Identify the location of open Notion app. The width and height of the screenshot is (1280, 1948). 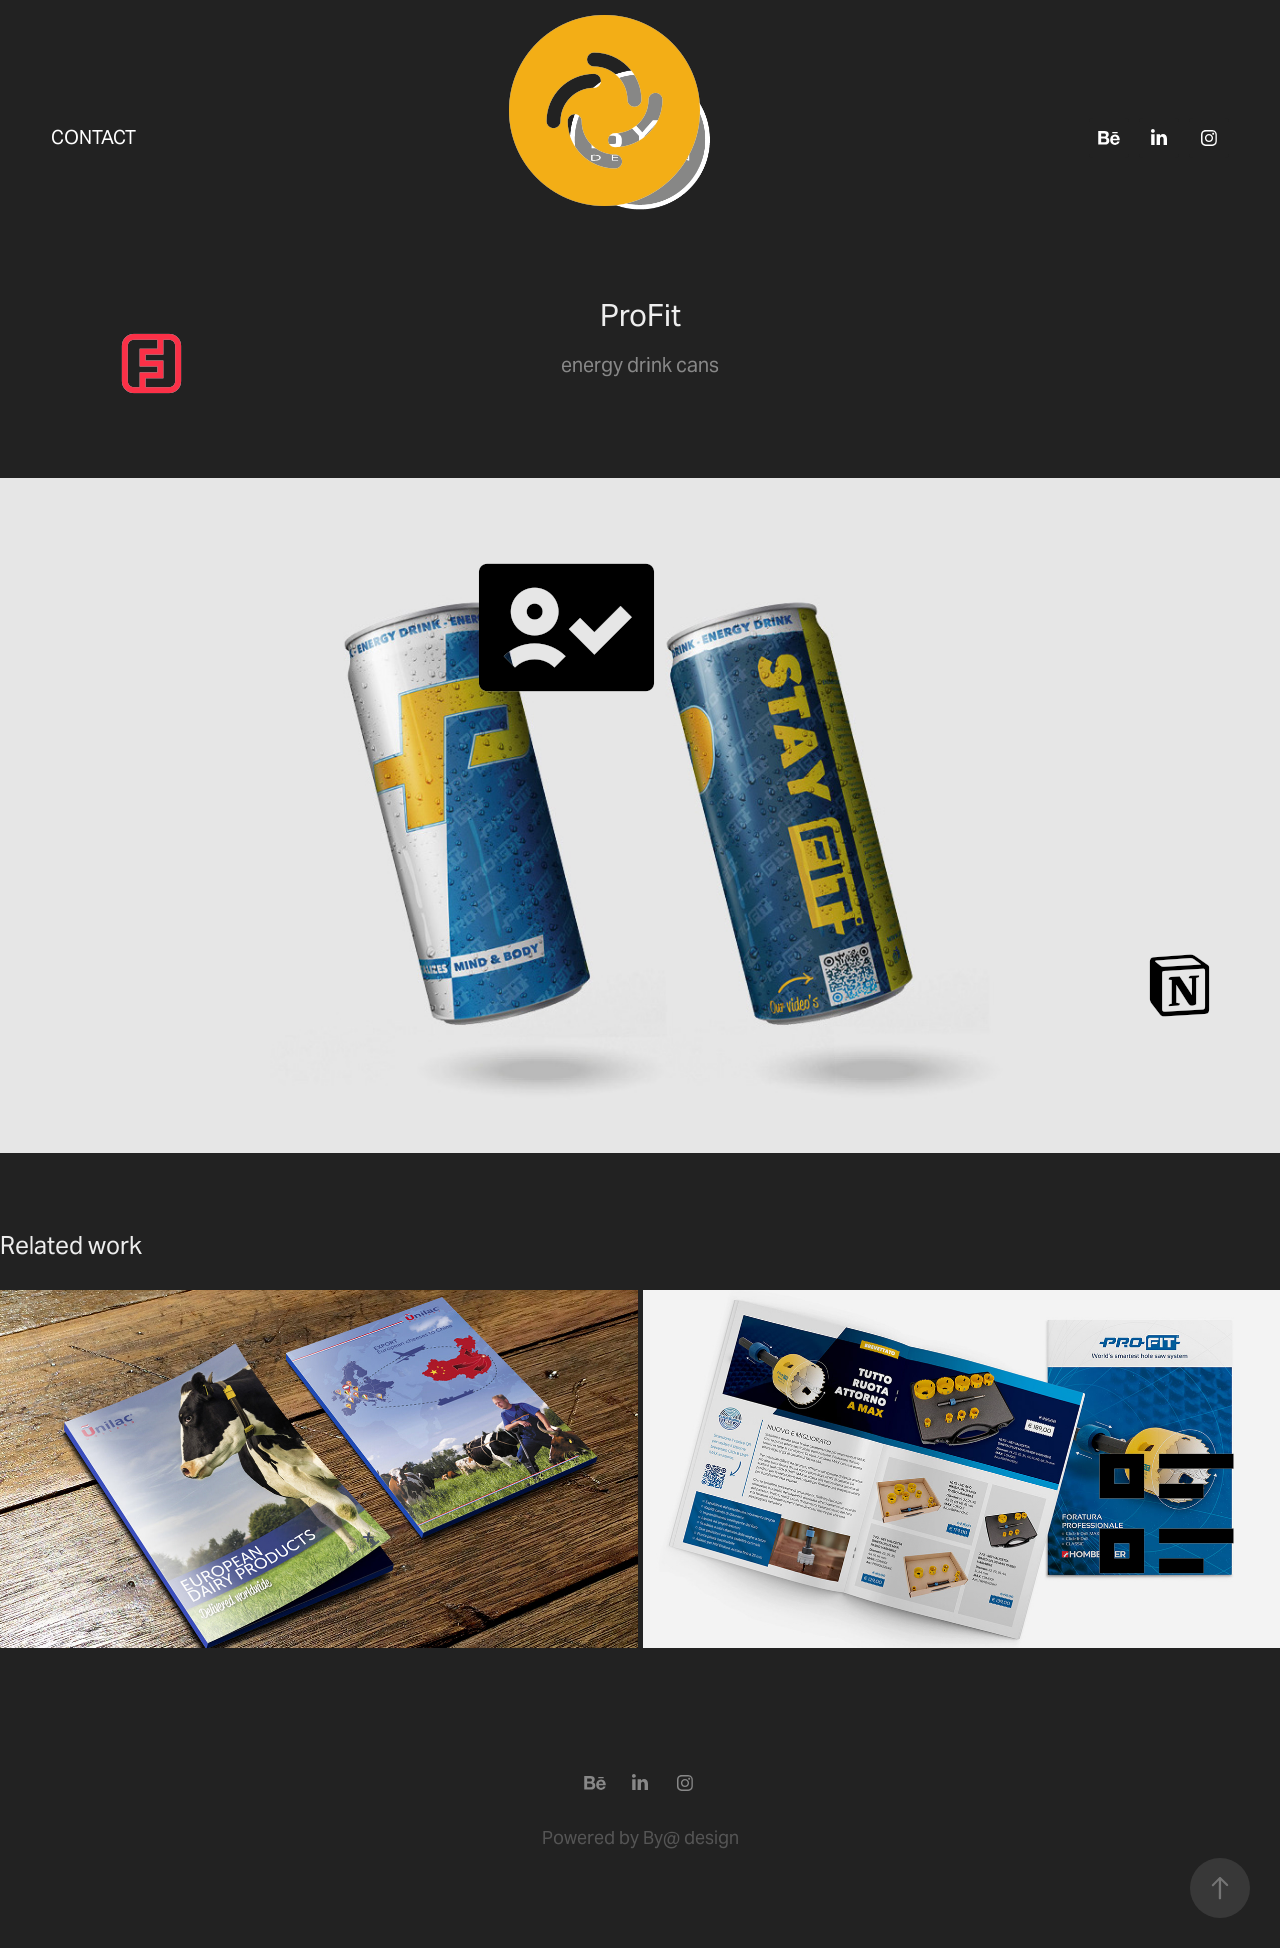
(1179, 985).